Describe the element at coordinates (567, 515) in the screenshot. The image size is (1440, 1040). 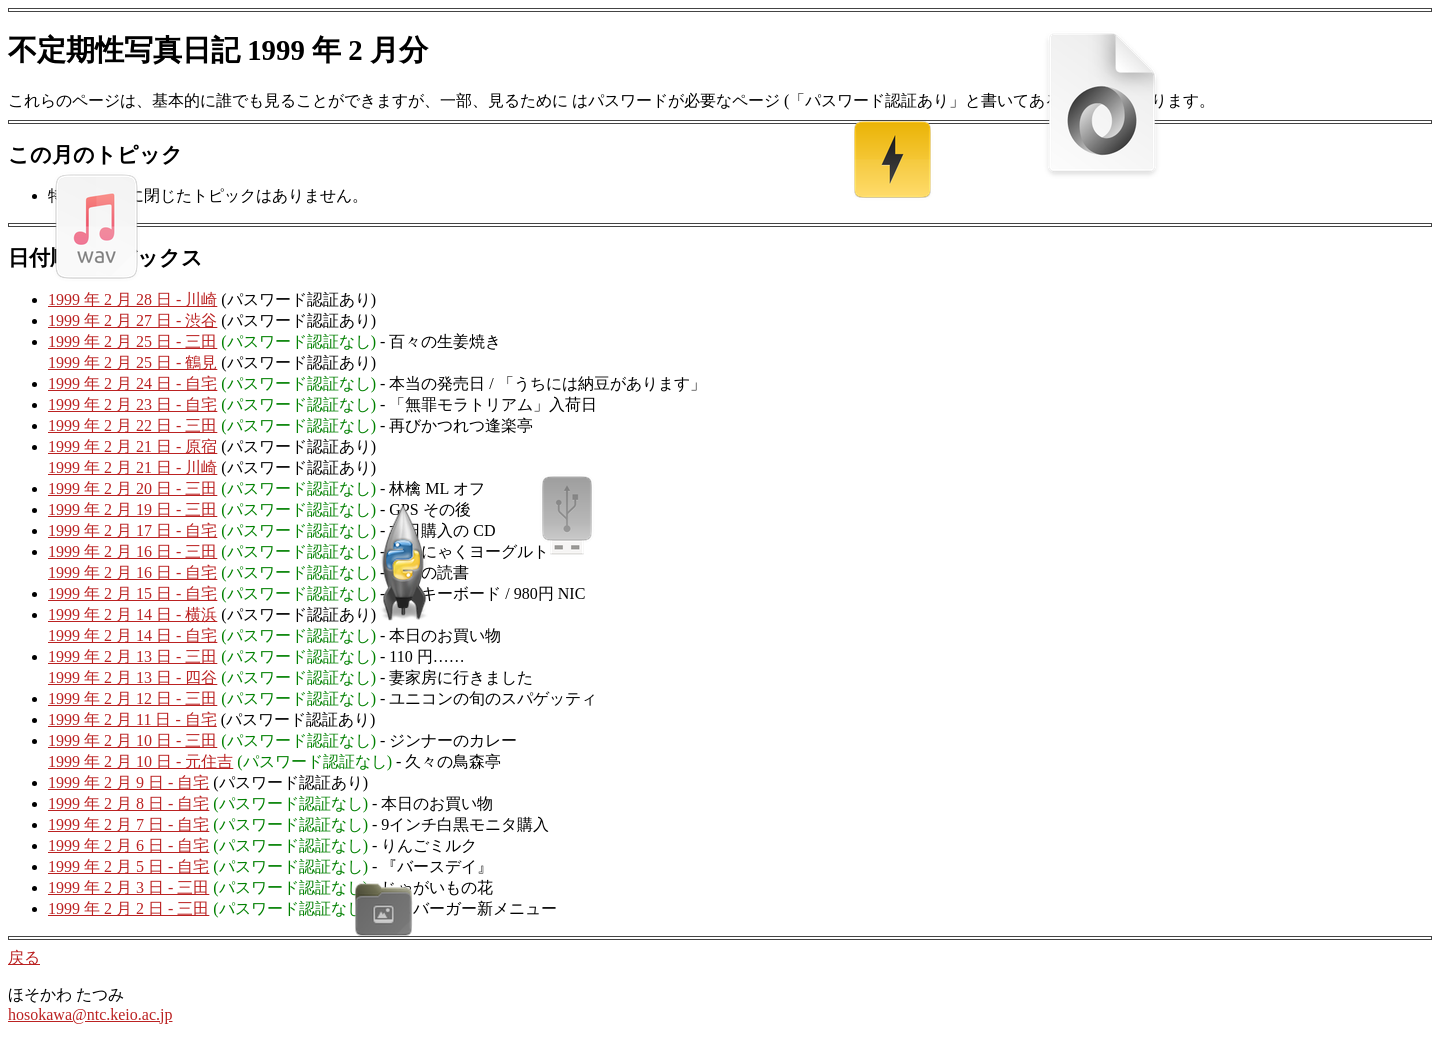
I see `removable USB storage device` at that location.